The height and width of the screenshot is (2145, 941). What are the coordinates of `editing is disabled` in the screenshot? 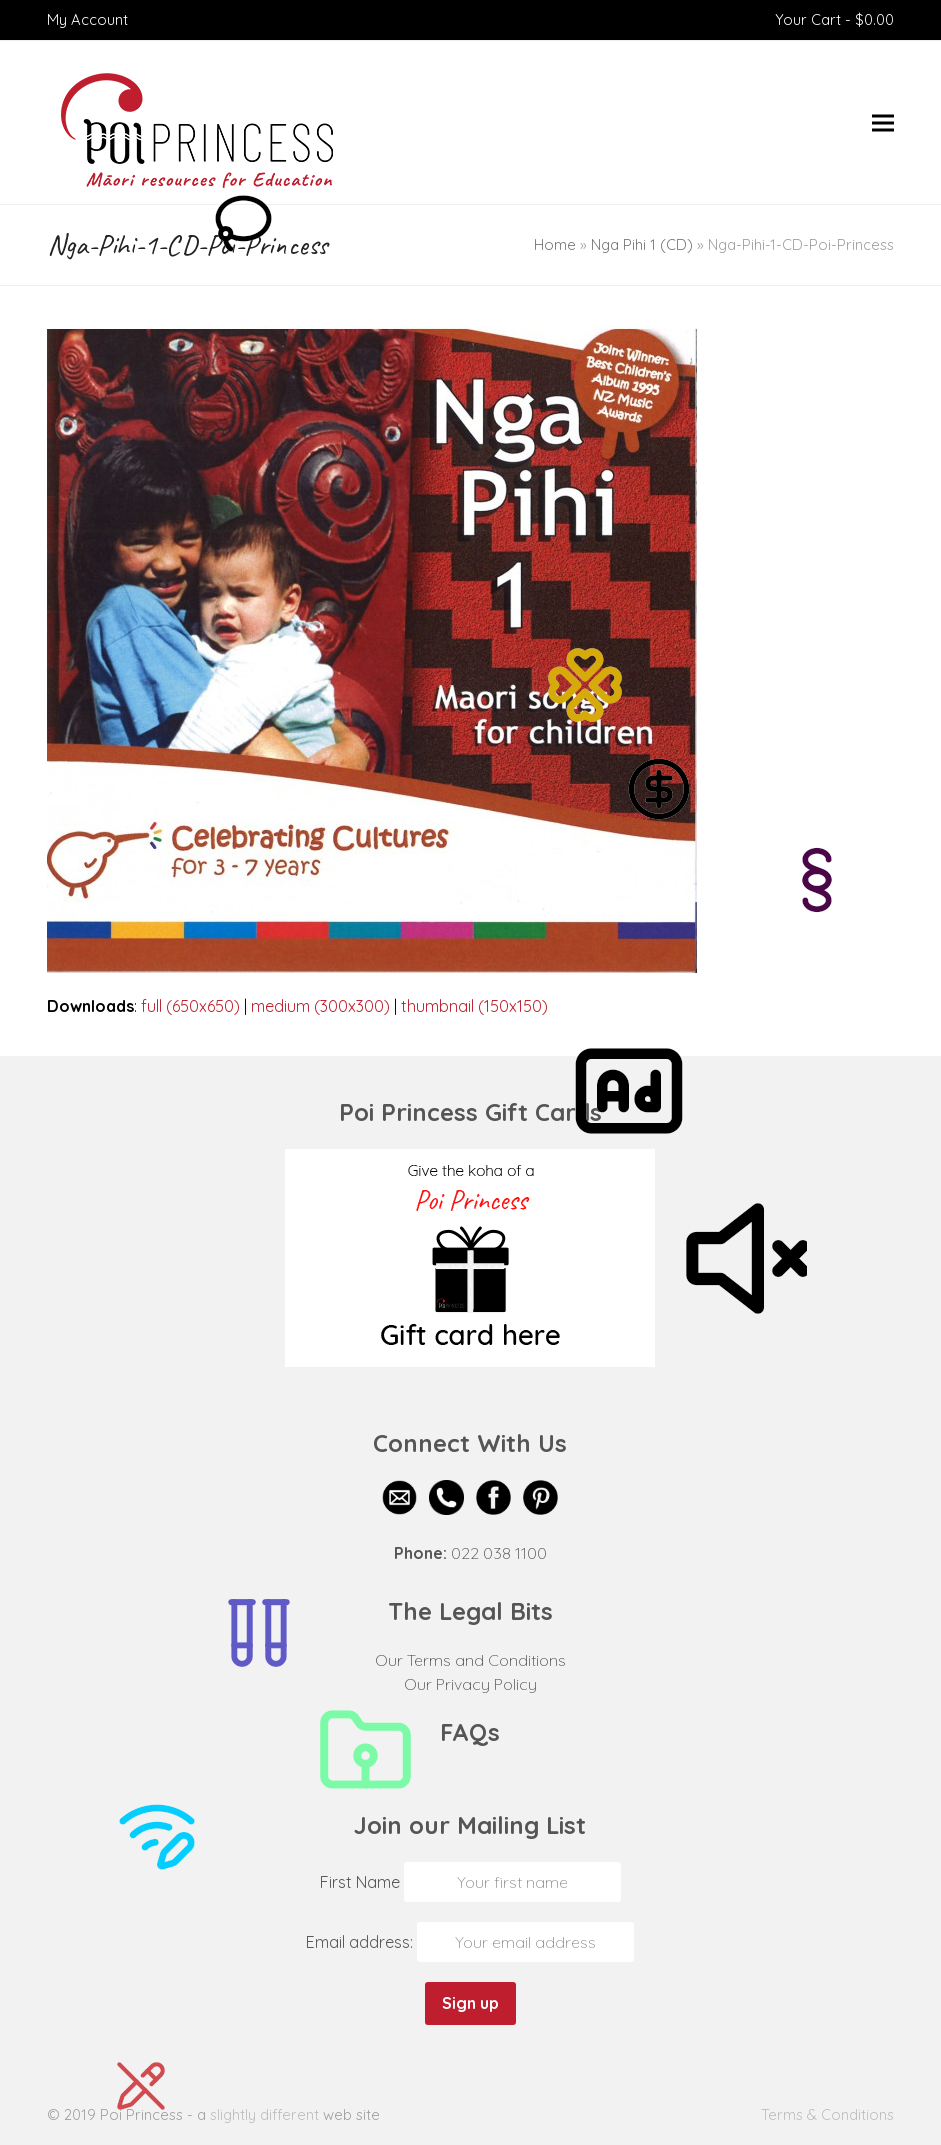 It's located at (141, 2086).